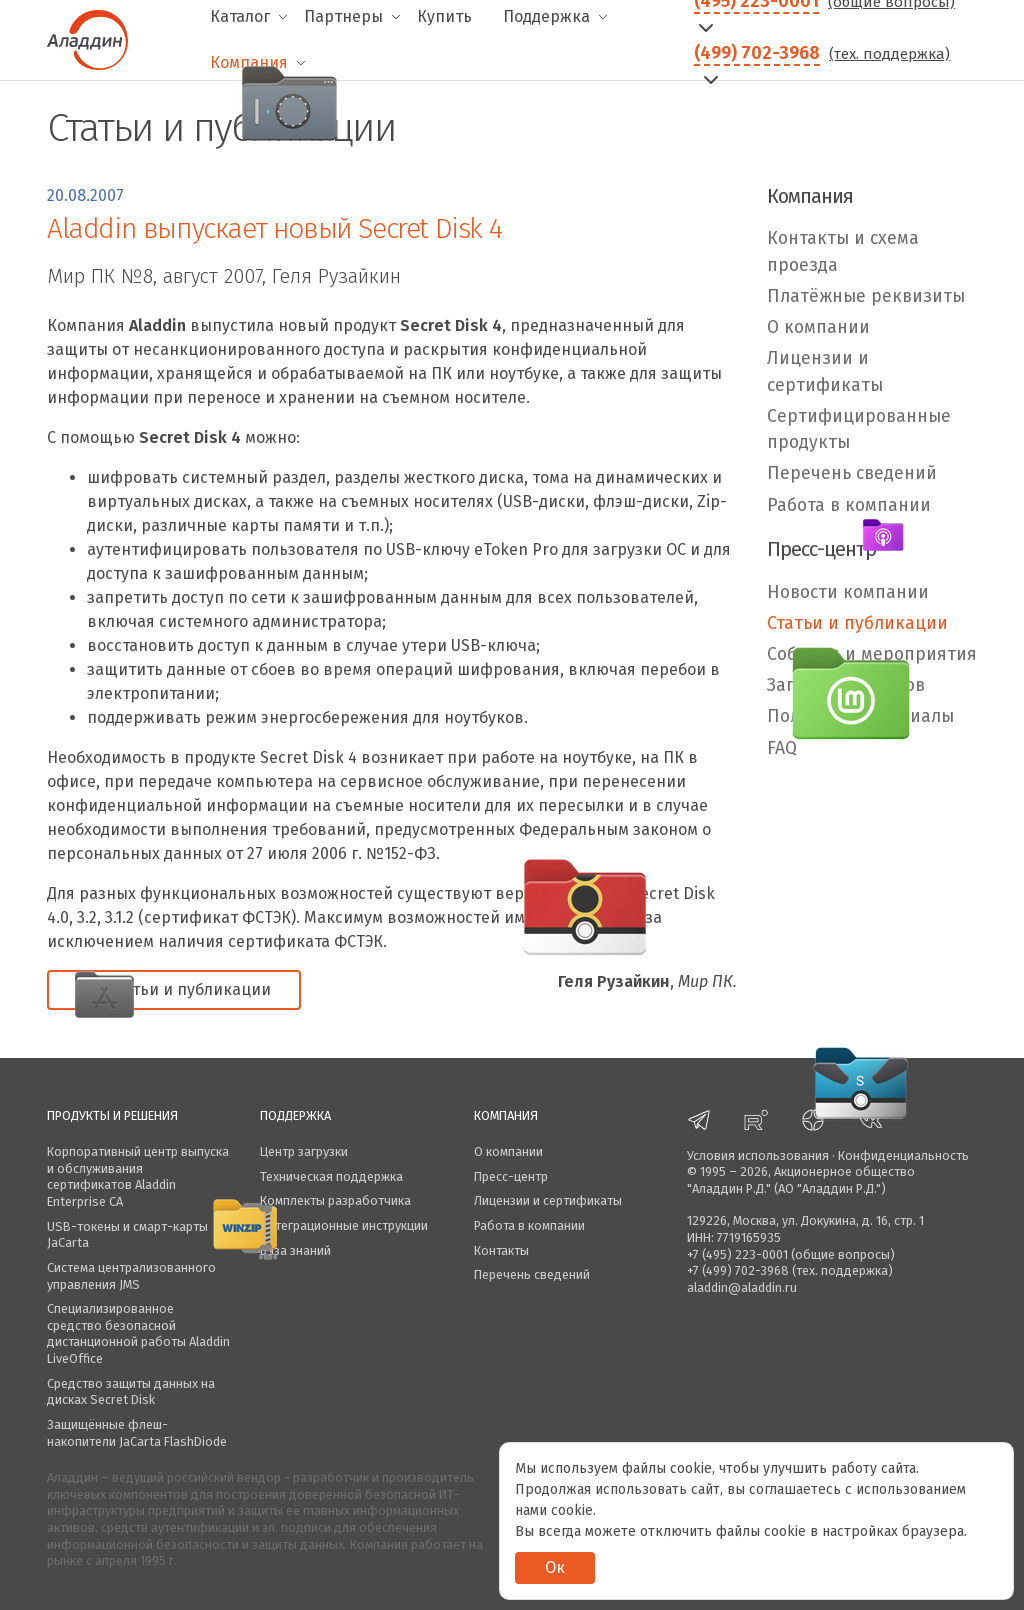 This screenshot has width=1024, height=1610. I want to click on folder for storing pokémon great ball-related files, so click(860, 1085).